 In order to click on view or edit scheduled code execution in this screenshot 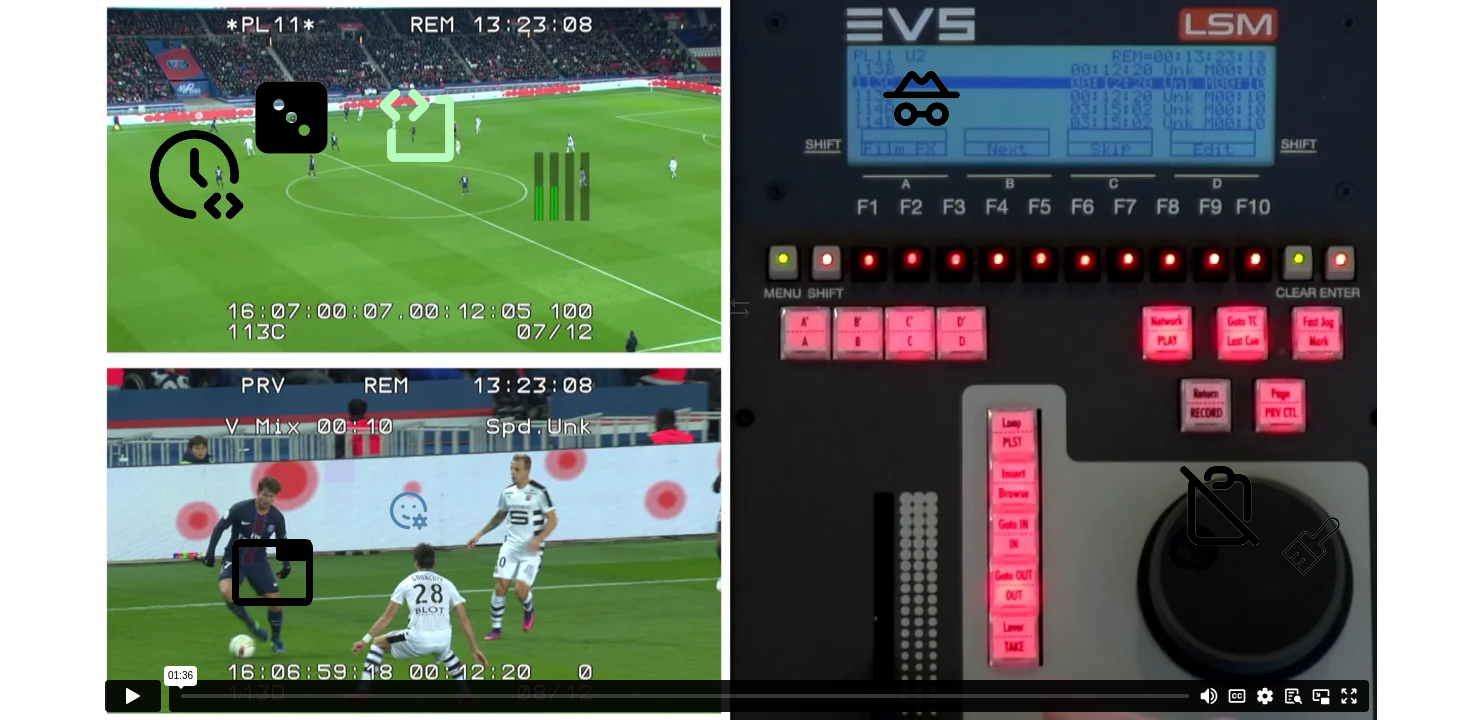, I will do `click(194, 174)`.